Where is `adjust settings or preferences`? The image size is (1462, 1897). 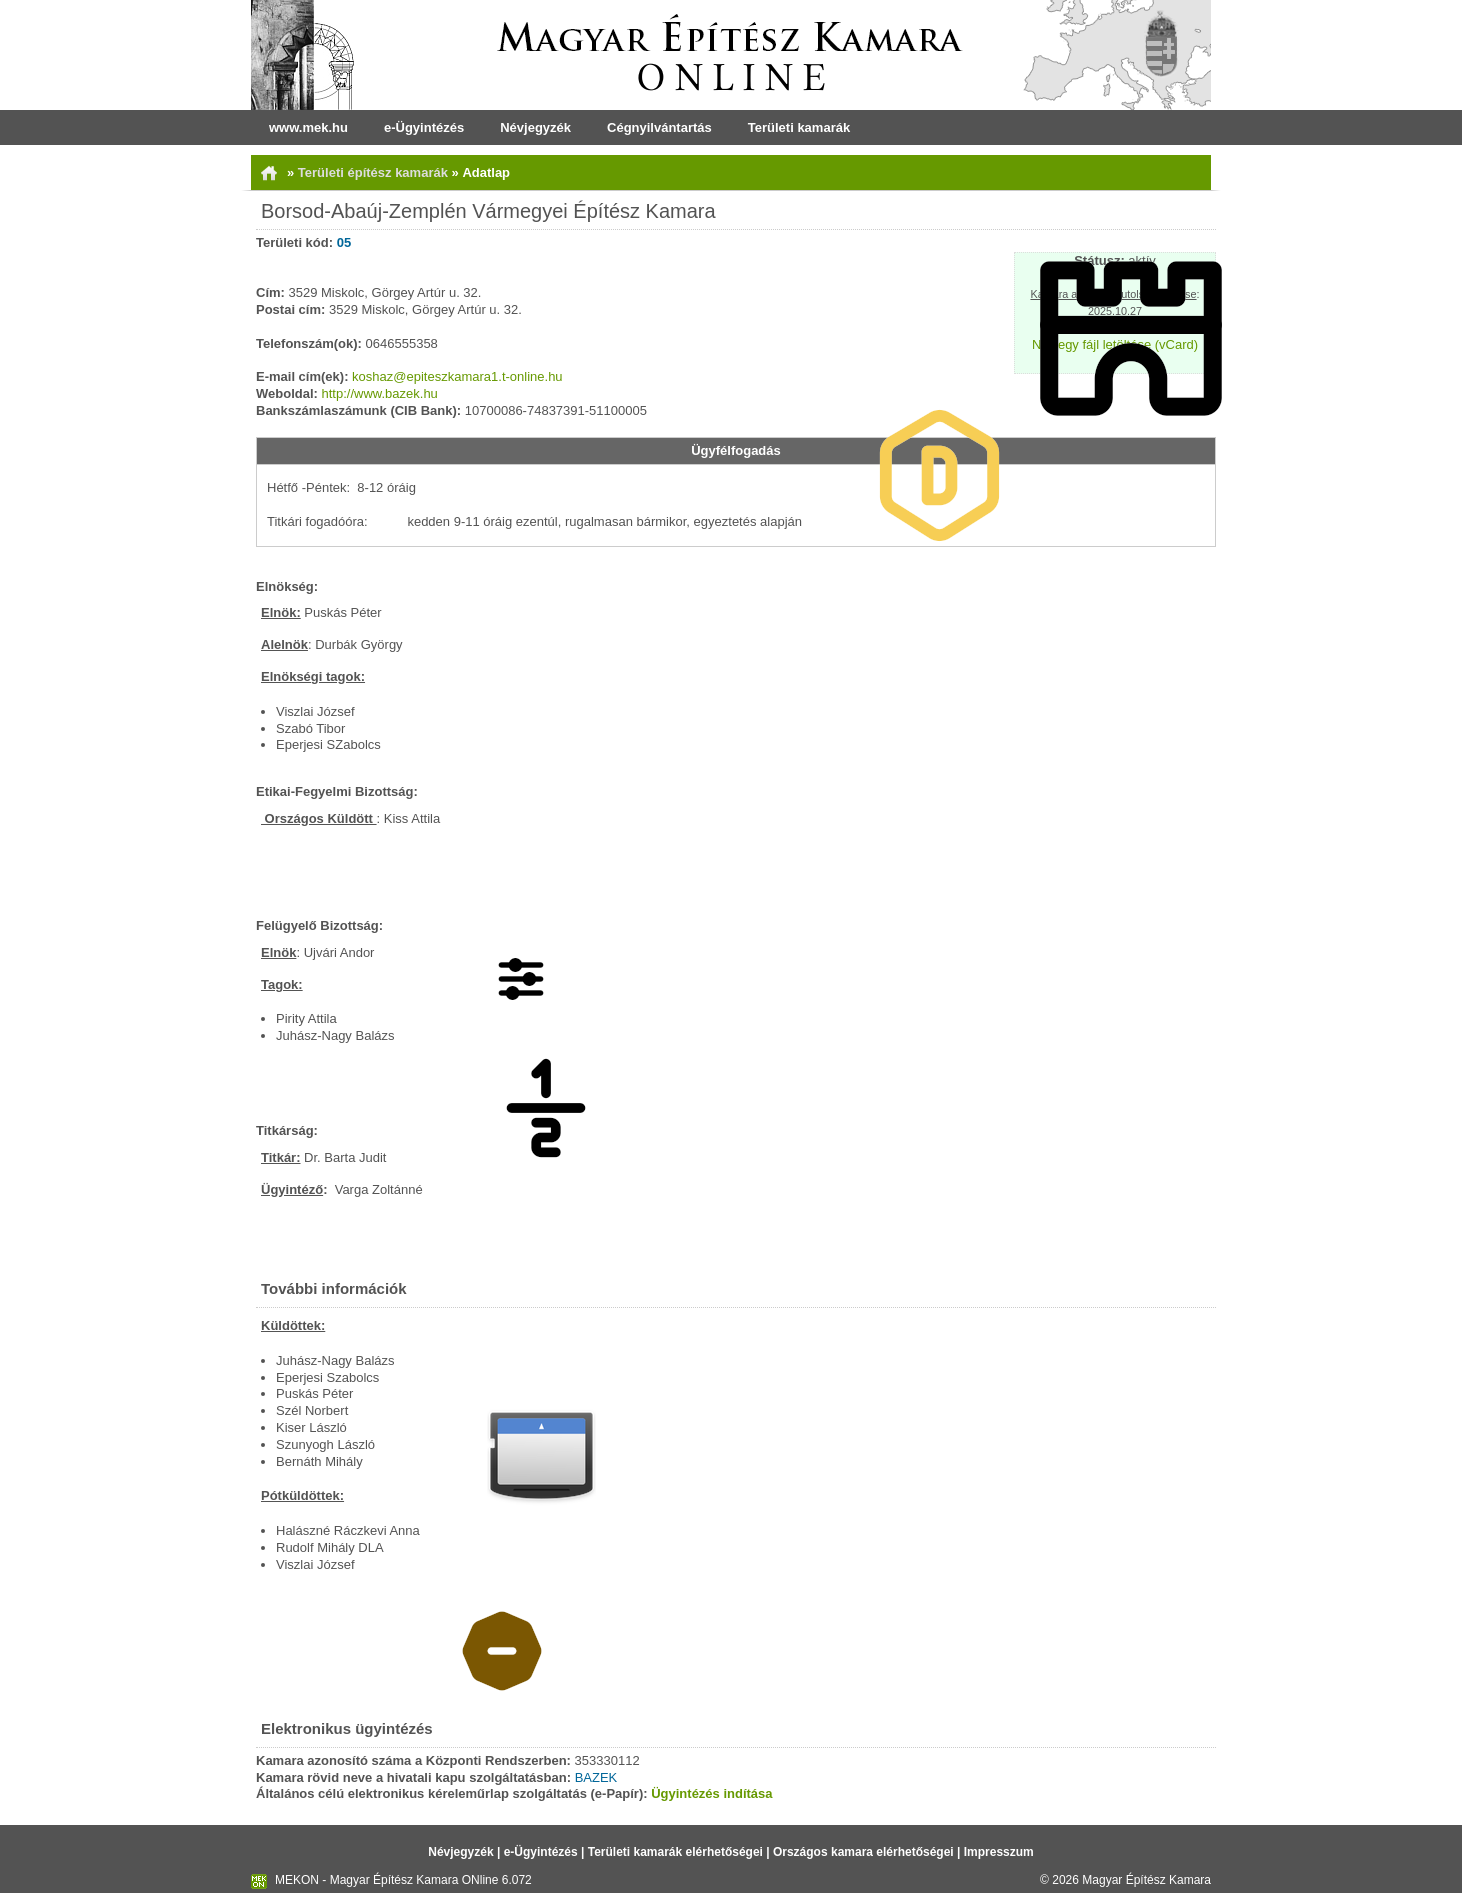
adjust settings or preferences is located at coordinates (521, 979).